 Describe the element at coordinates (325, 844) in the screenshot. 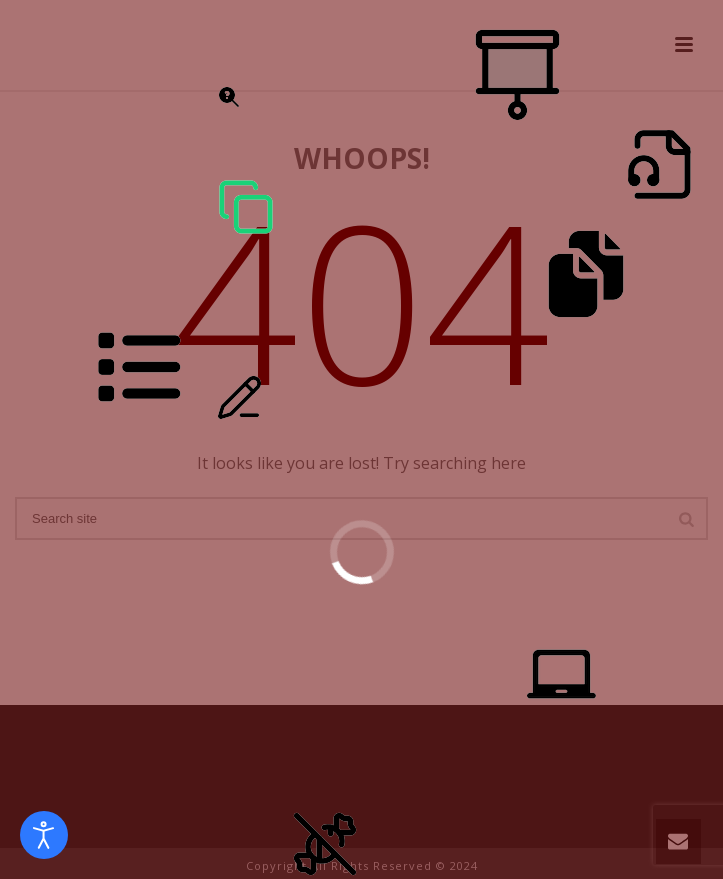

I see `disable candy crush notifications` at that location.